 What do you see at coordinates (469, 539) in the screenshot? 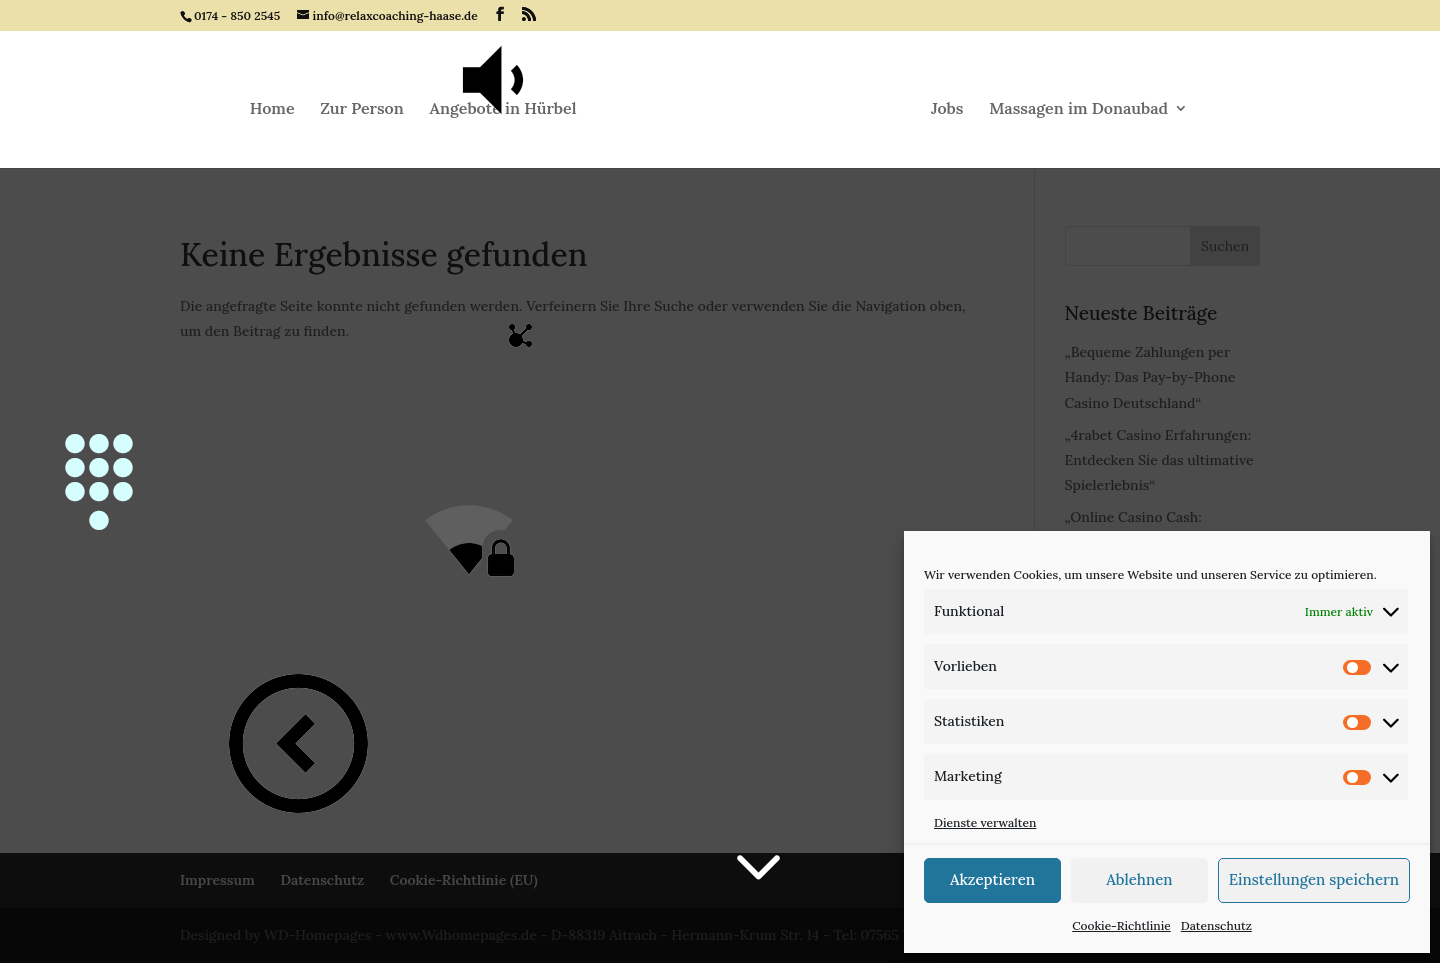
I see `weak wifi signal on a secured network` at bounding box center [469, 539].